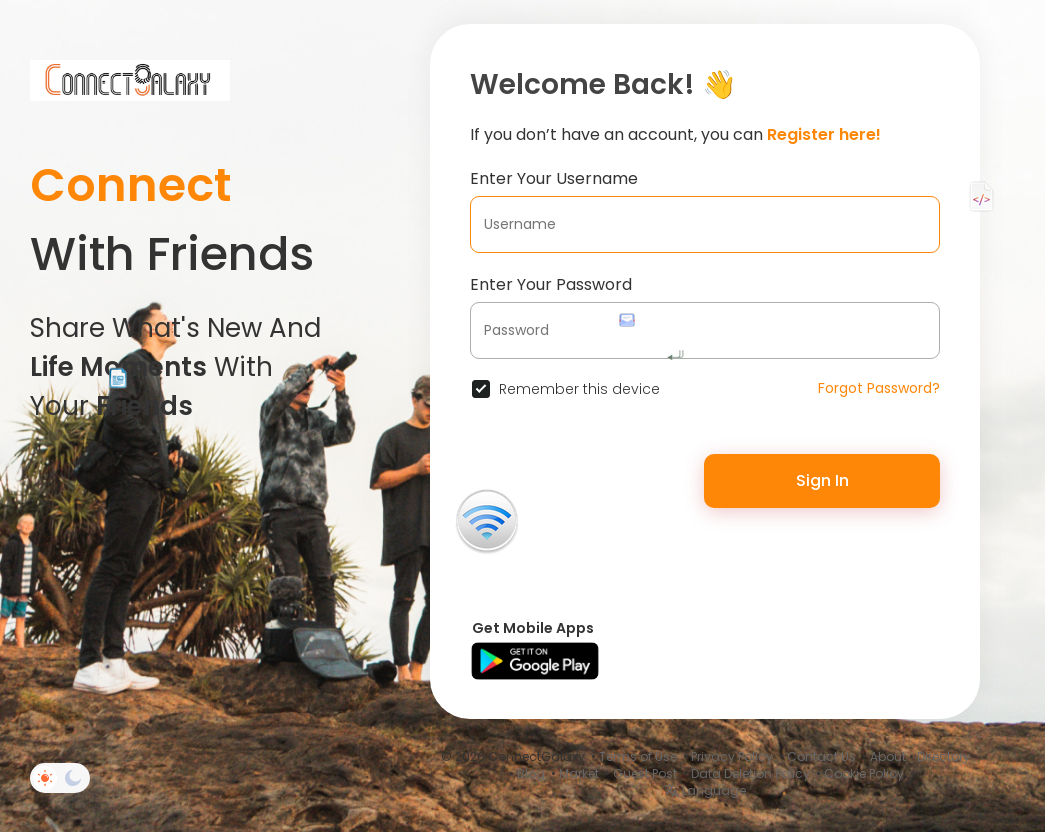  Describe the element at coordinates (675, 354) in the screenshot. I see `reply to all recipients of an email` at that location.